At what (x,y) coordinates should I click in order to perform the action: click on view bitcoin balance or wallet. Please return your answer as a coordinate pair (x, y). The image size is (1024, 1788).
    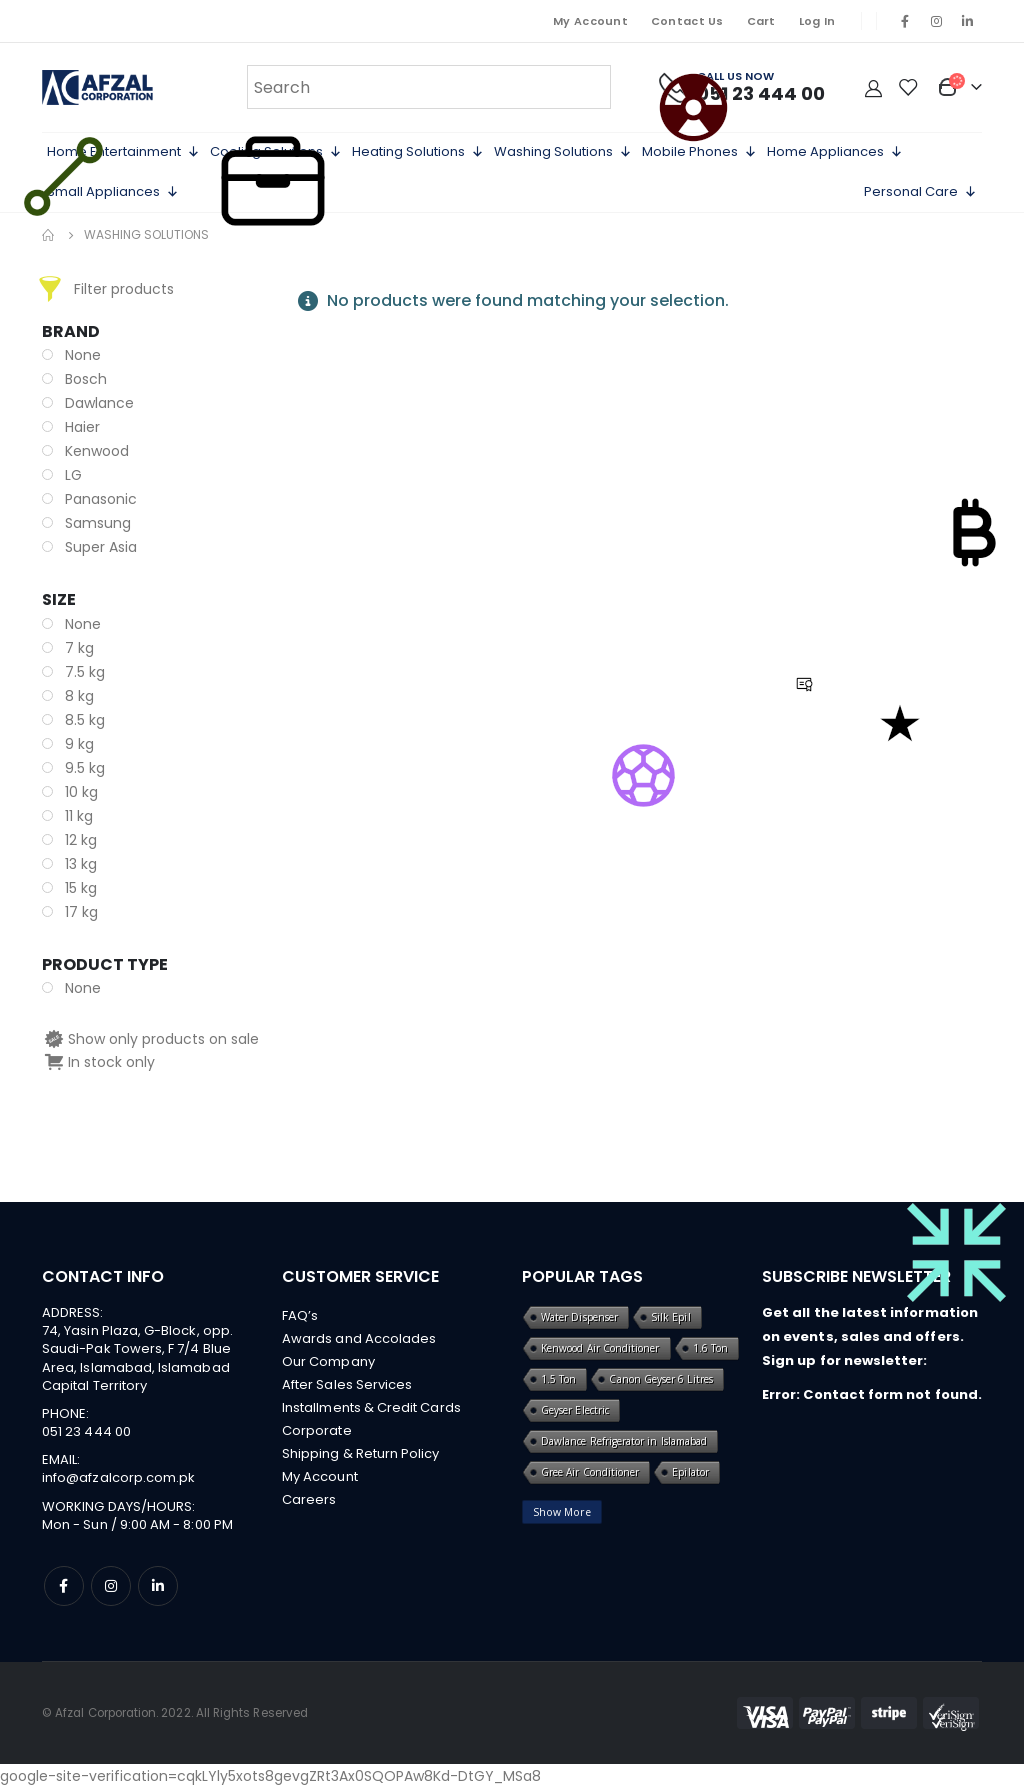
    Looking at the image, I should click on (974, 532).